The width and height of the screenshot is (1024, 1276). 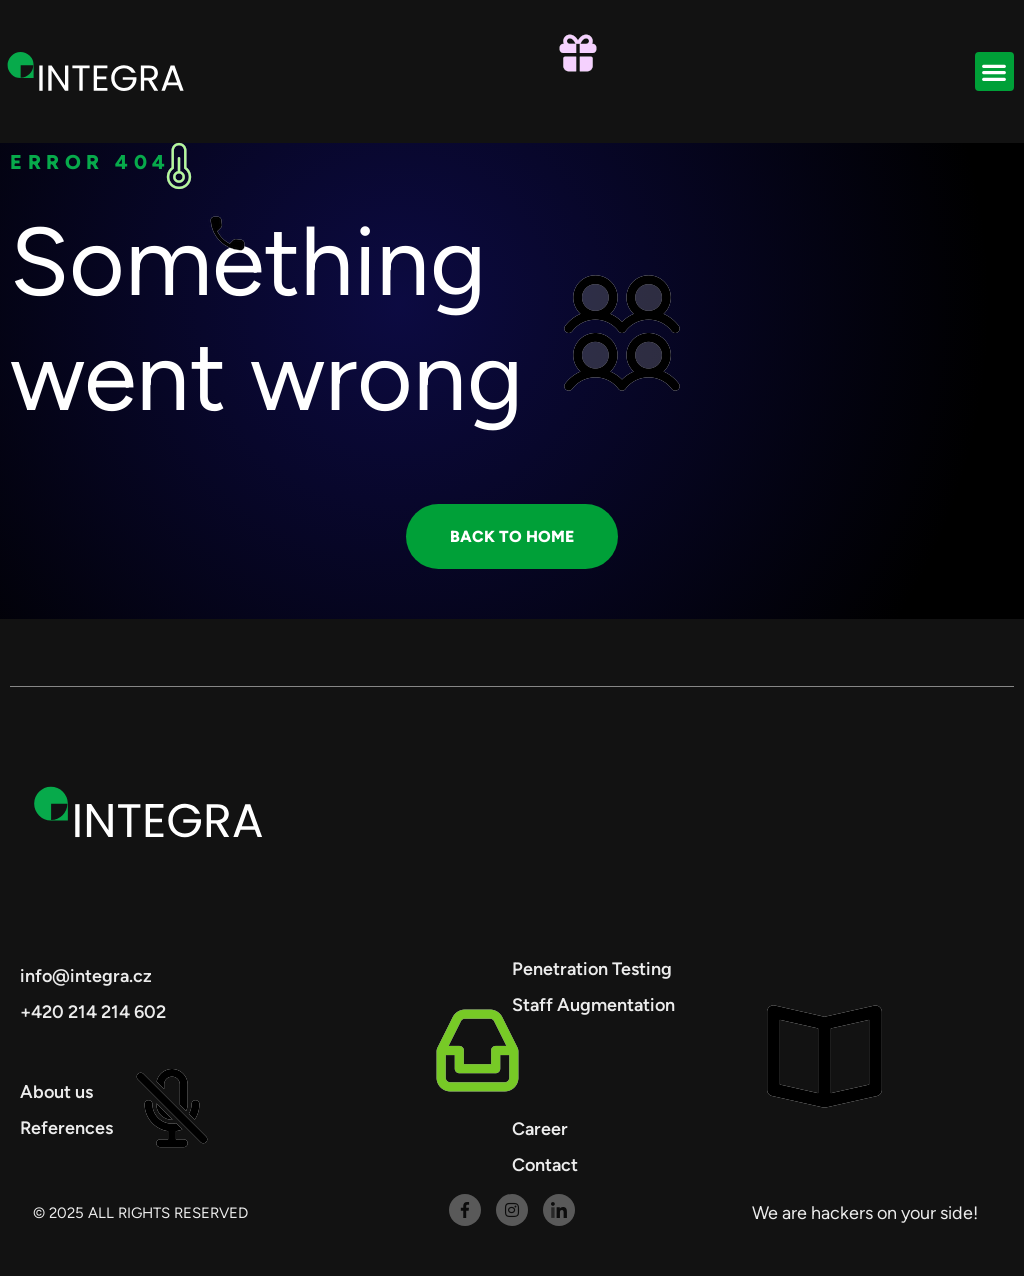 What do you see at coordinates (477, 1050) in the screenshot?
I see `view your inbox` at bounding box center [477, 1050].